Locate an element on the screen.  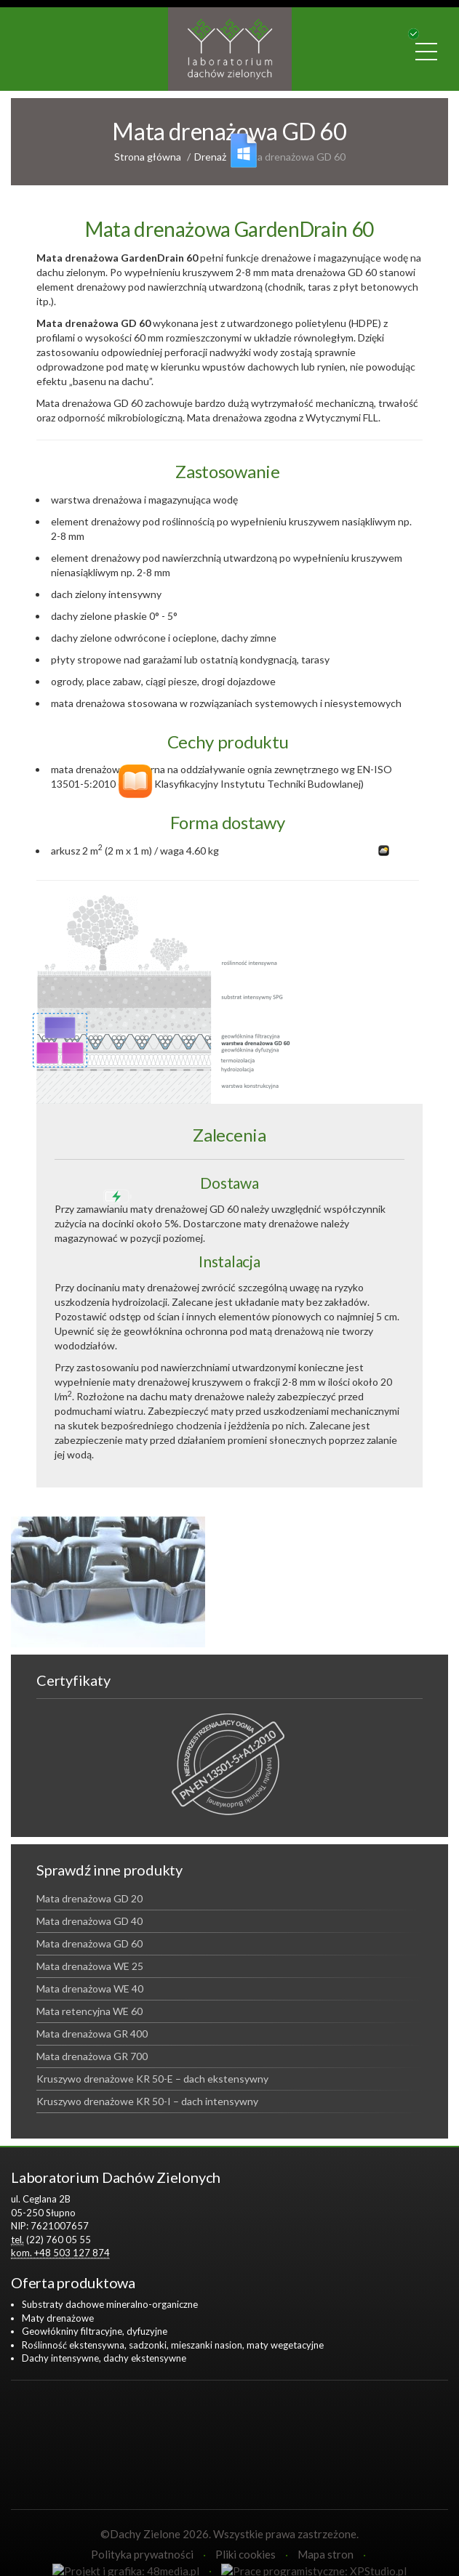
battery at 60% and currently charging is located at coordinates (117, 1196).